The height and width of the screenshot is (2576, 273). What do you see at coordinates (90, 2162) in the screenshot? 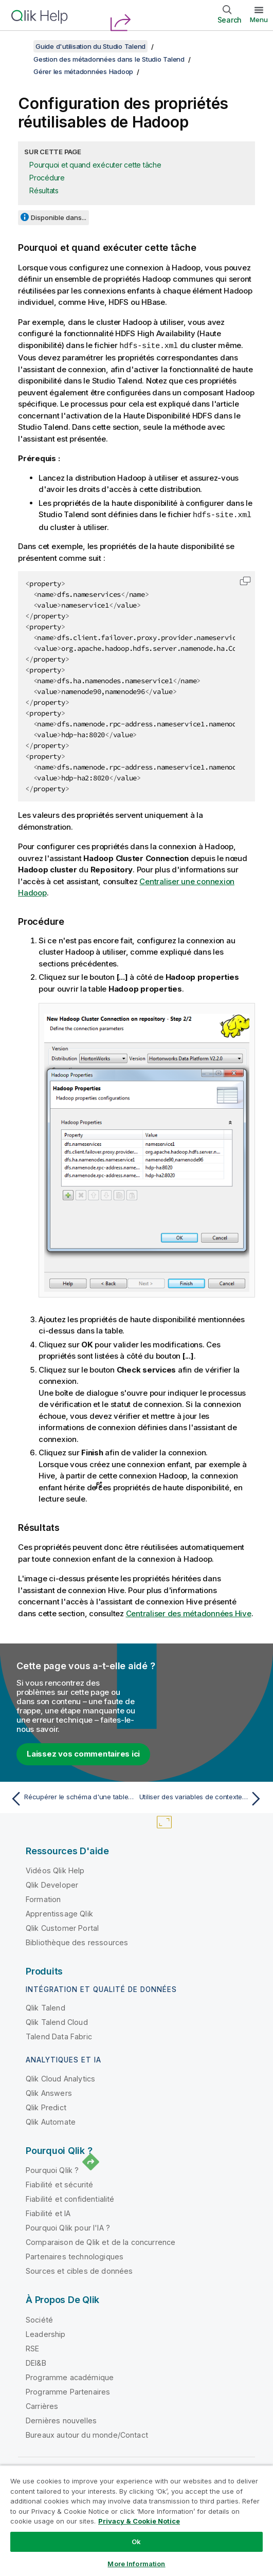
I see `navigate to directions or routing options` at bounding box center [90, 2162].